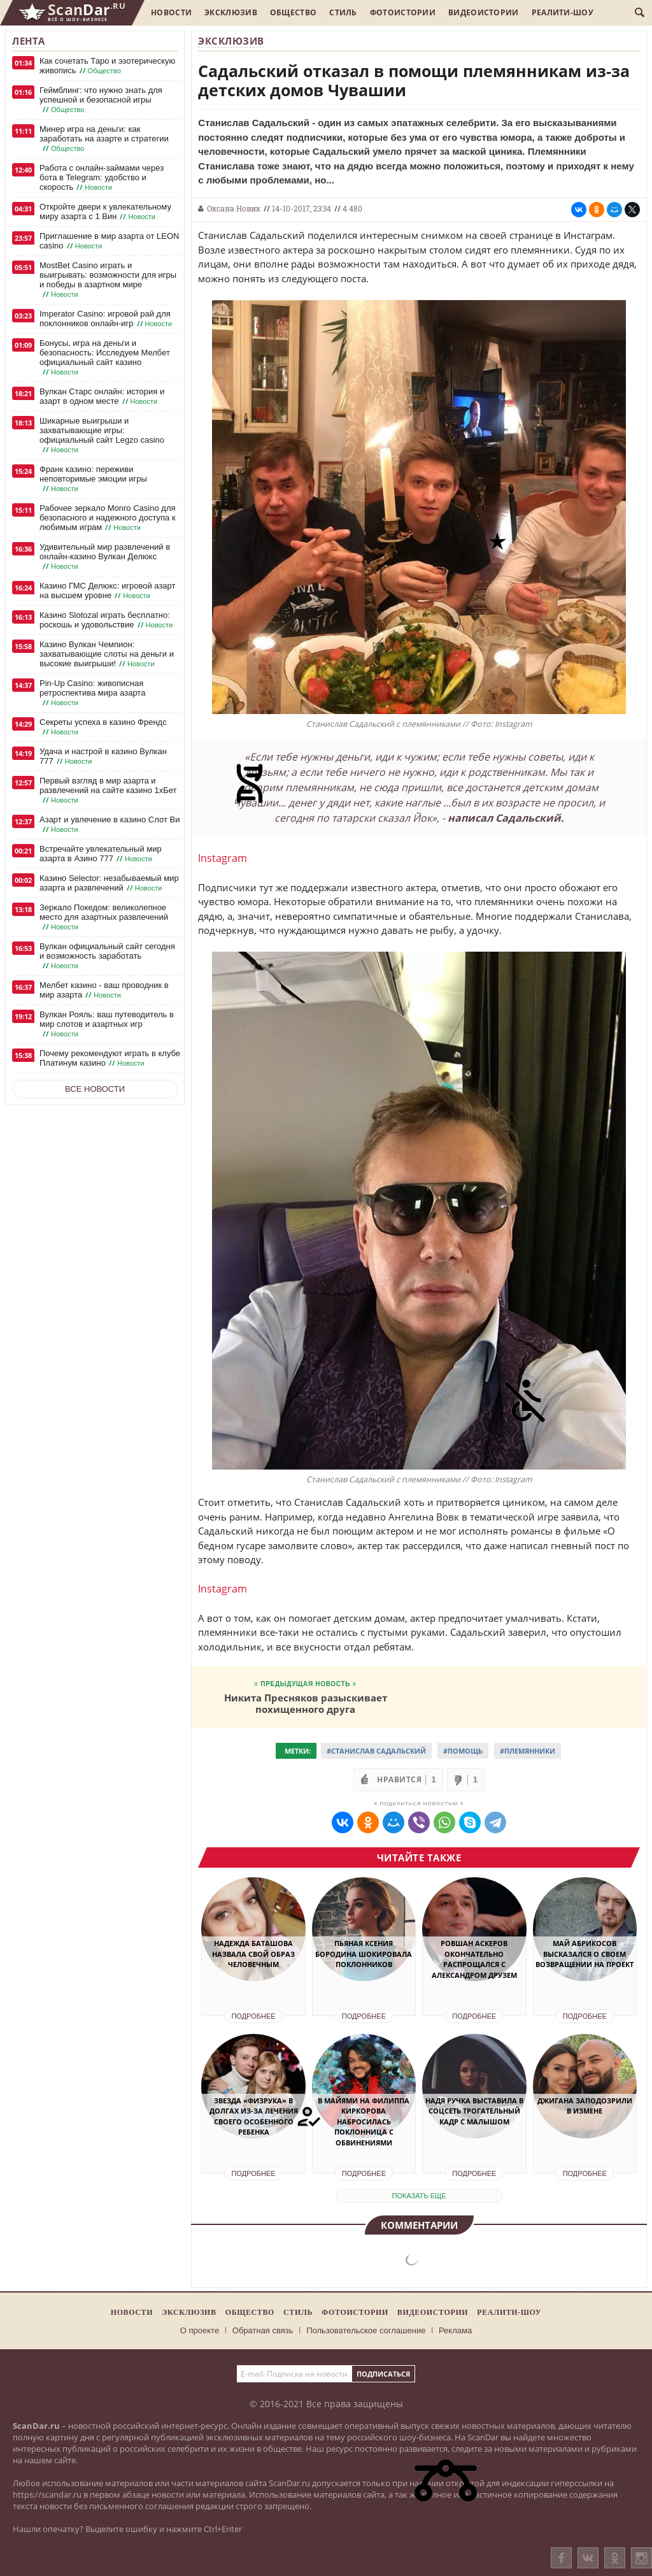 The width and height of the screenshot is (652, 2576). Describe the element at coordinates (497, 541) in the screenshot. I see `rate or review an item` at that location.